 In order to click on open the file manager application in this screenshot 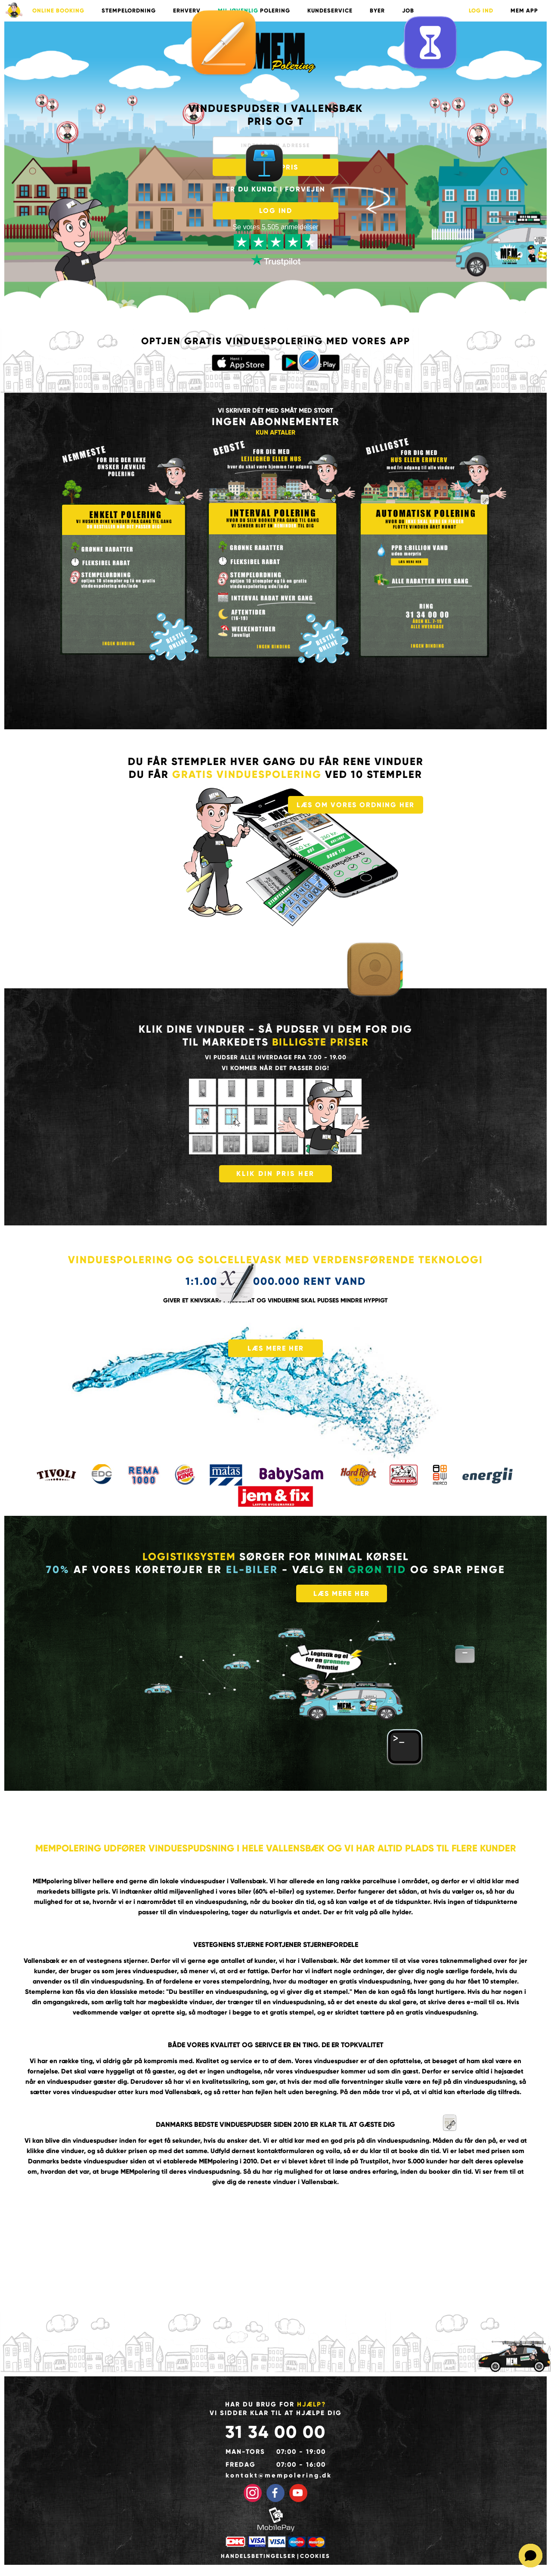, I will do `click(465, 1654)`.